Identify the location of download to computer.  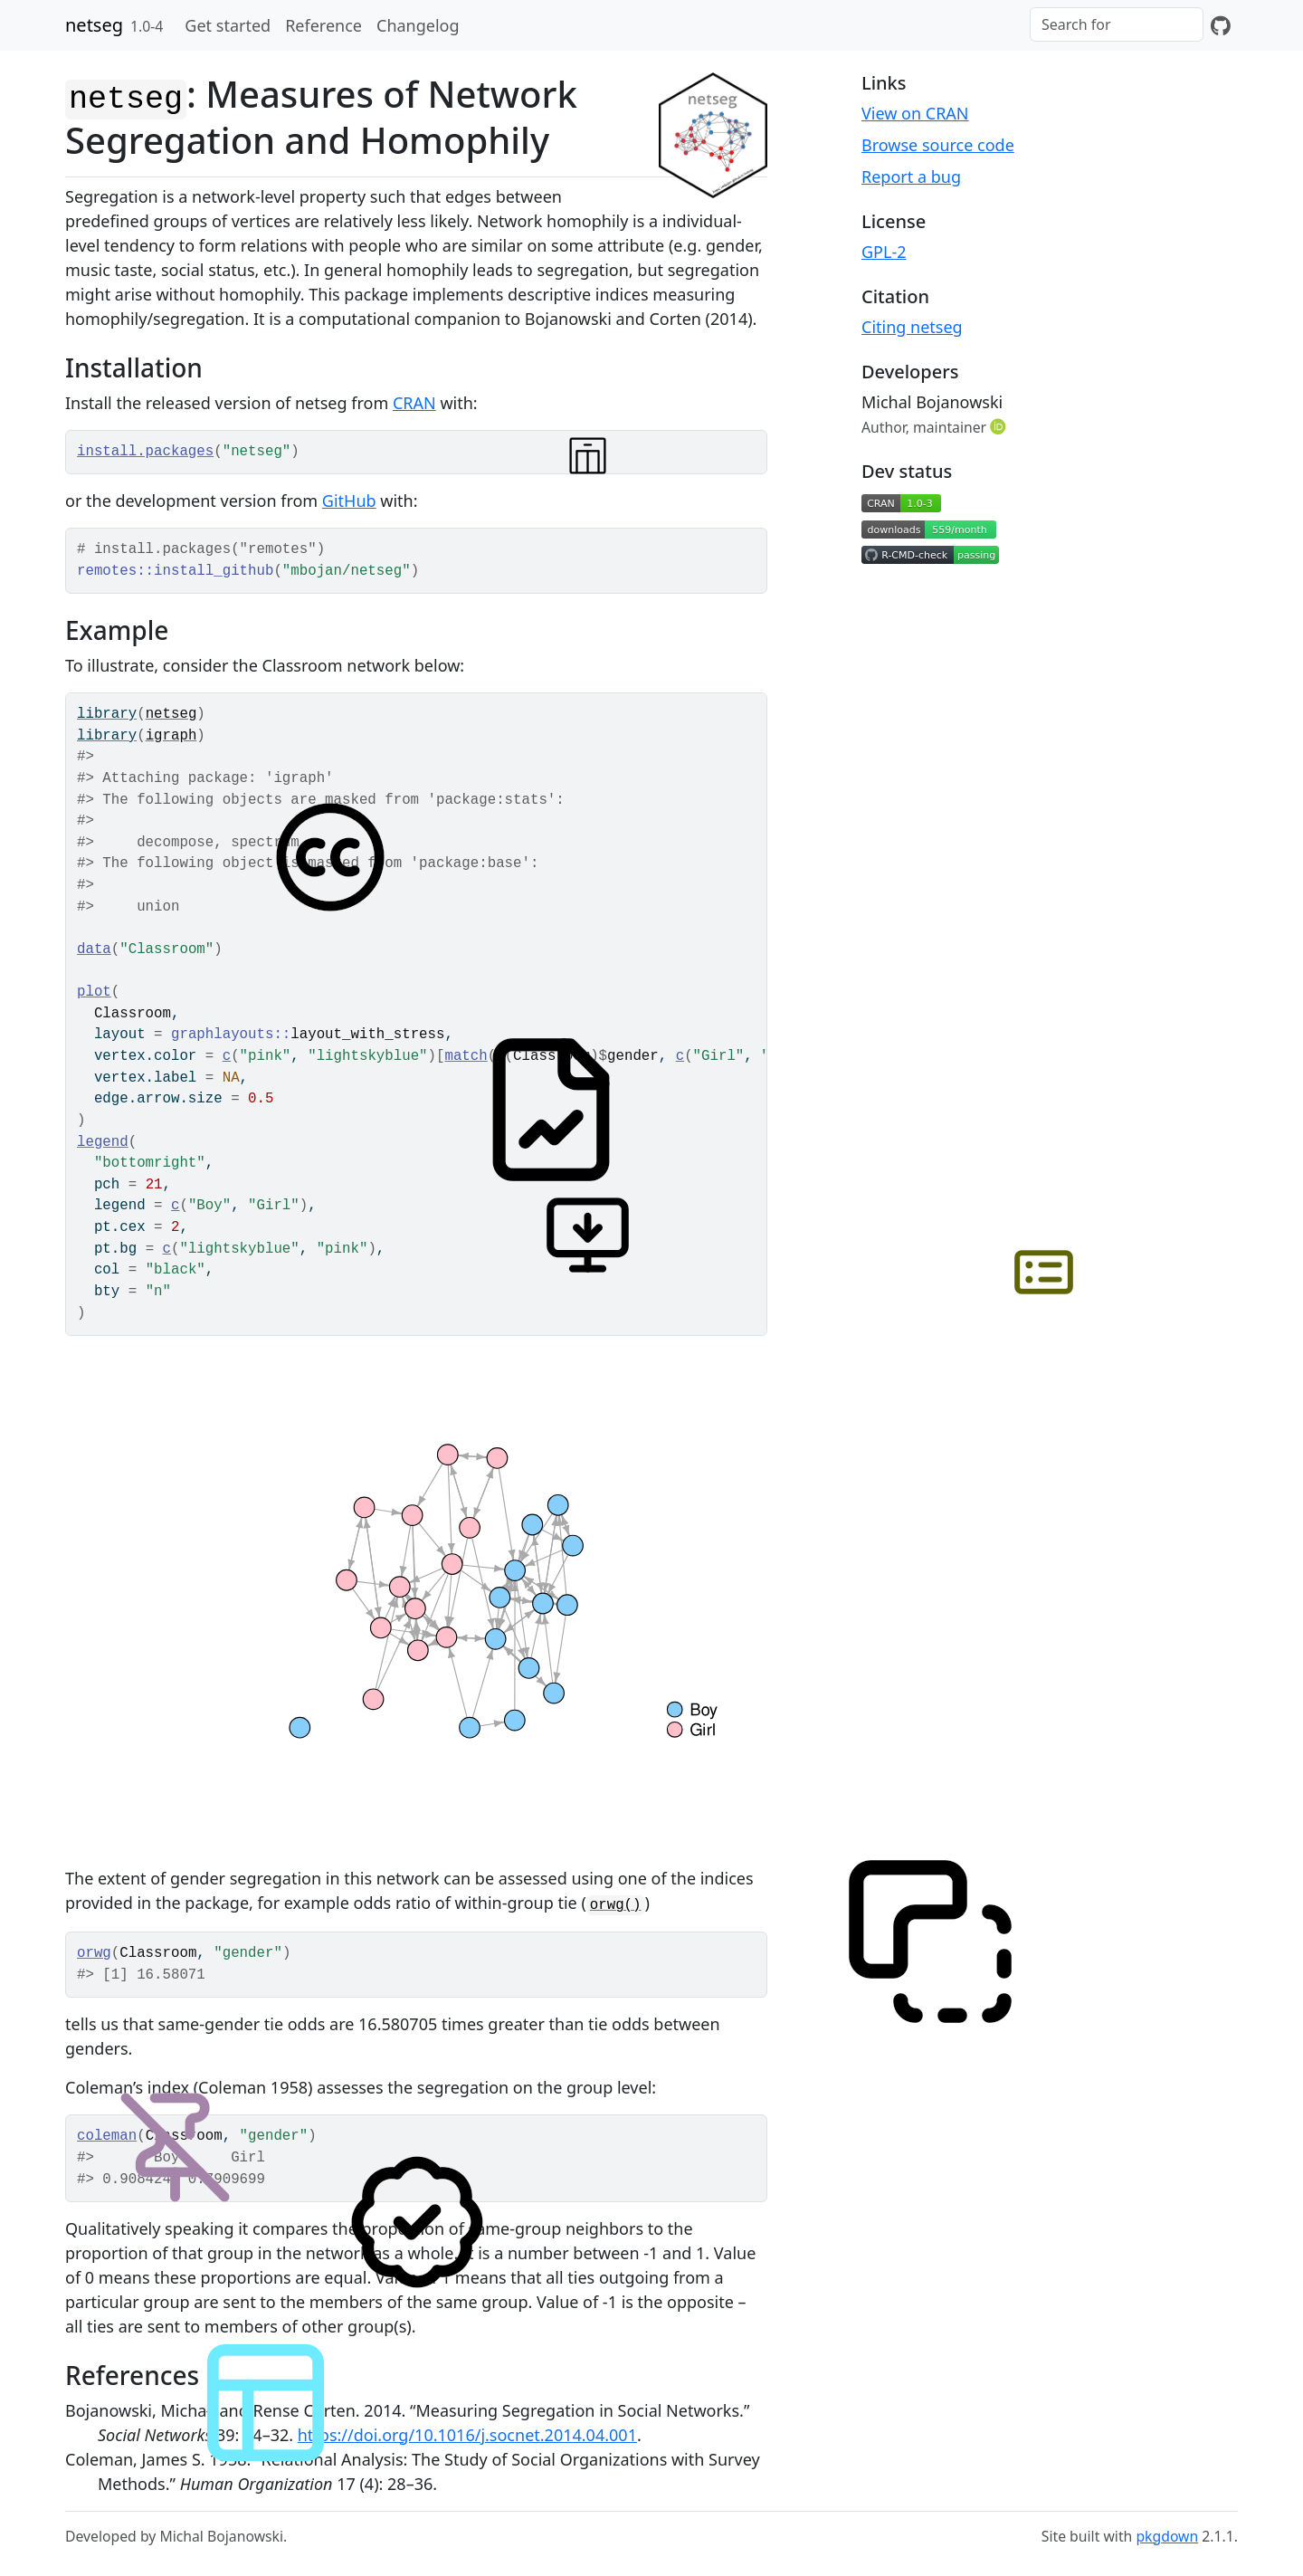
(587, 1235).